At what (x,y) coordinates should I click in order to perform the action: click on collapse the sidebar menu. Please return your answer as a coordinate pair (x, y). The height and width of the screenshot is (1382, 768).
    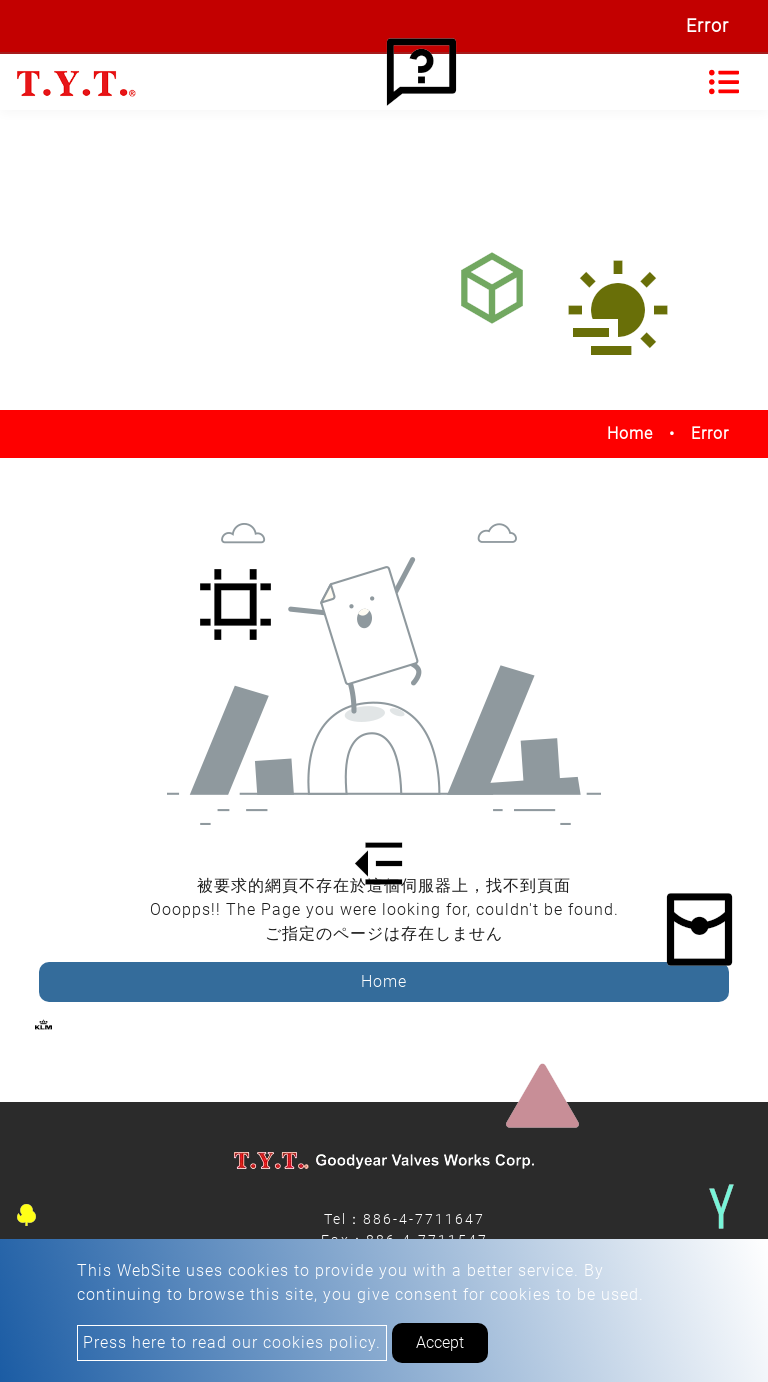
    Looking at the image, I should click on (378, 863).